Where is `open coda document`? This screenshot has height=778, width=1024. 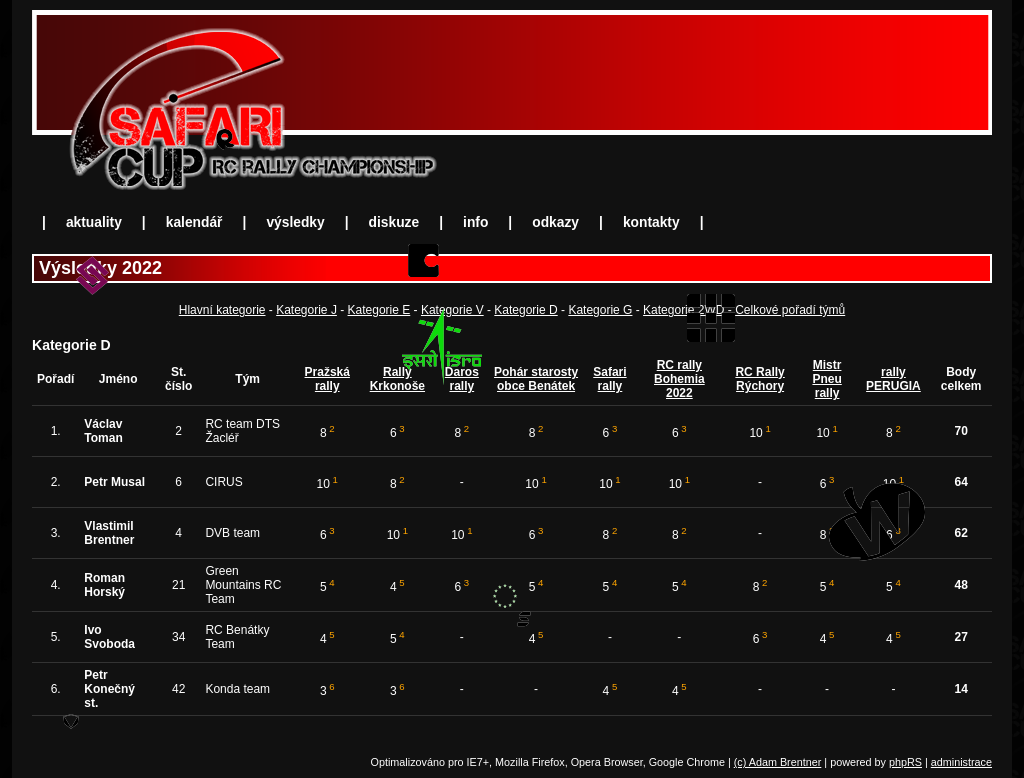 open coda document is located at coordinates (423, 260).